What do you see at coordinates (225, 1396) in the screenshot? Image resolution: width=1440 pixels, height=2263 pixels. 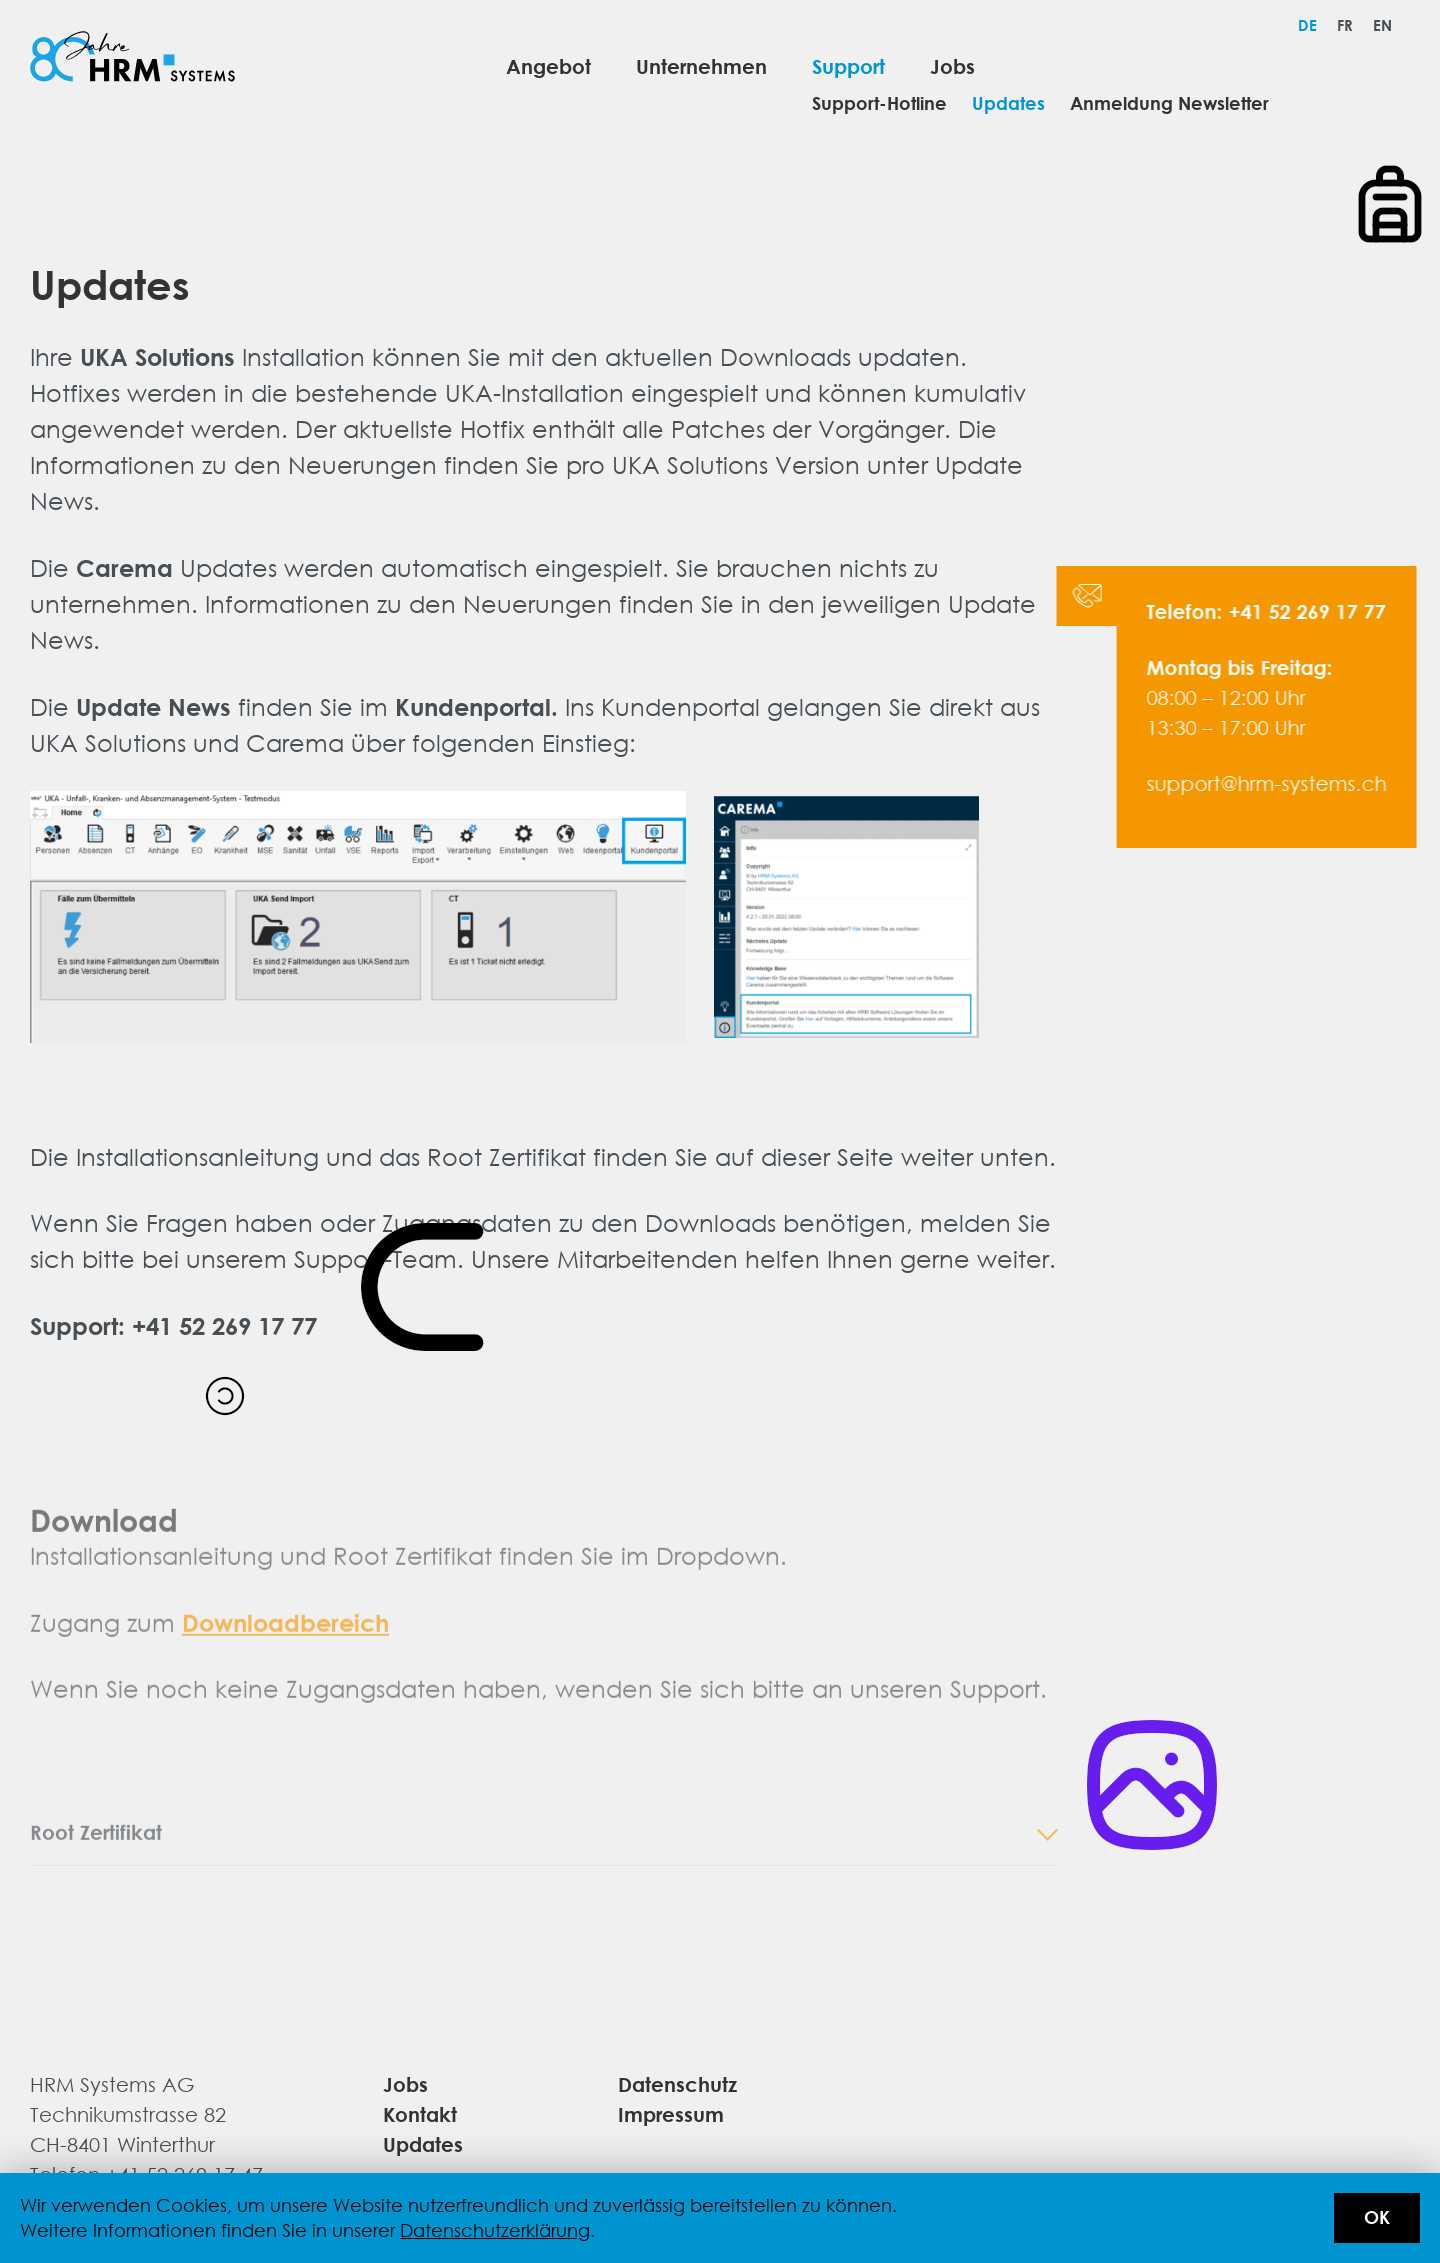 I see `indicates copyleft licensing on content` at bounding box center [225, 1396].